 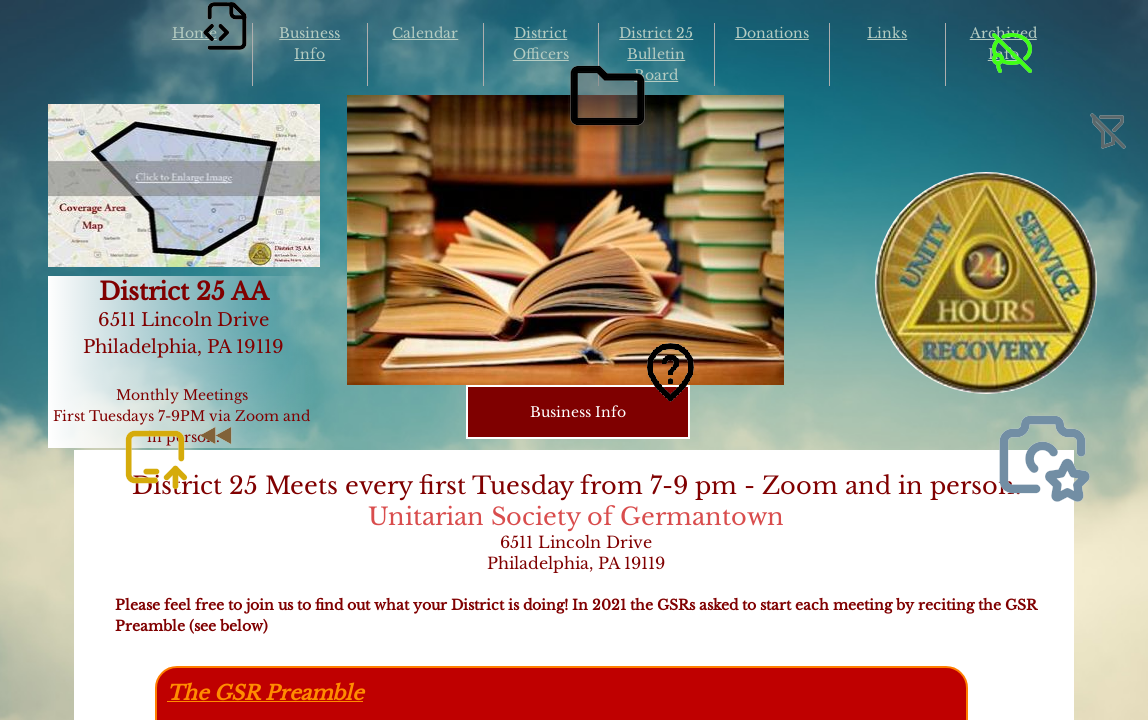 What do you see at coordinates (1042, 454) in the screenshot?
I see `mark a photo as favorite` at bounding box center [1042, 454].